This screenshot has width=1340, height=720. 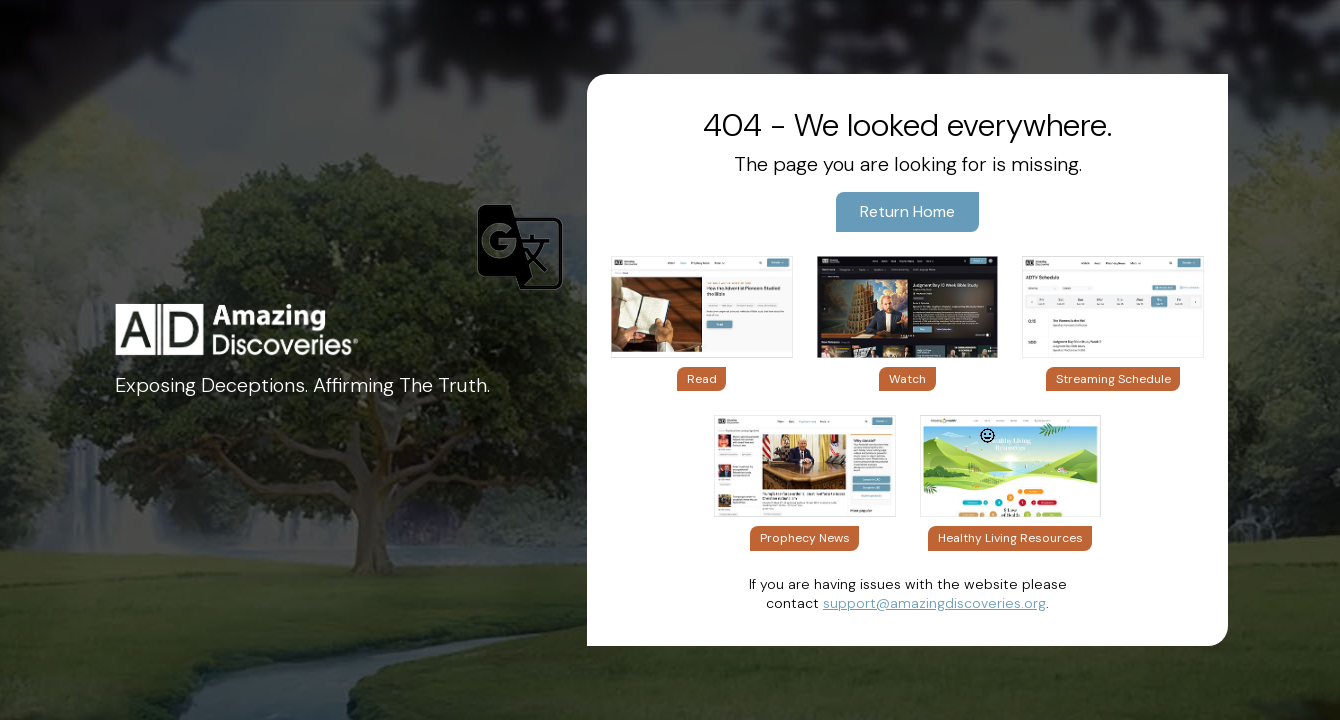 What do you see at coordinates (520, 247) in the screenshot?
I see `translate text using Google Translate` at bounding box center [520, 247].